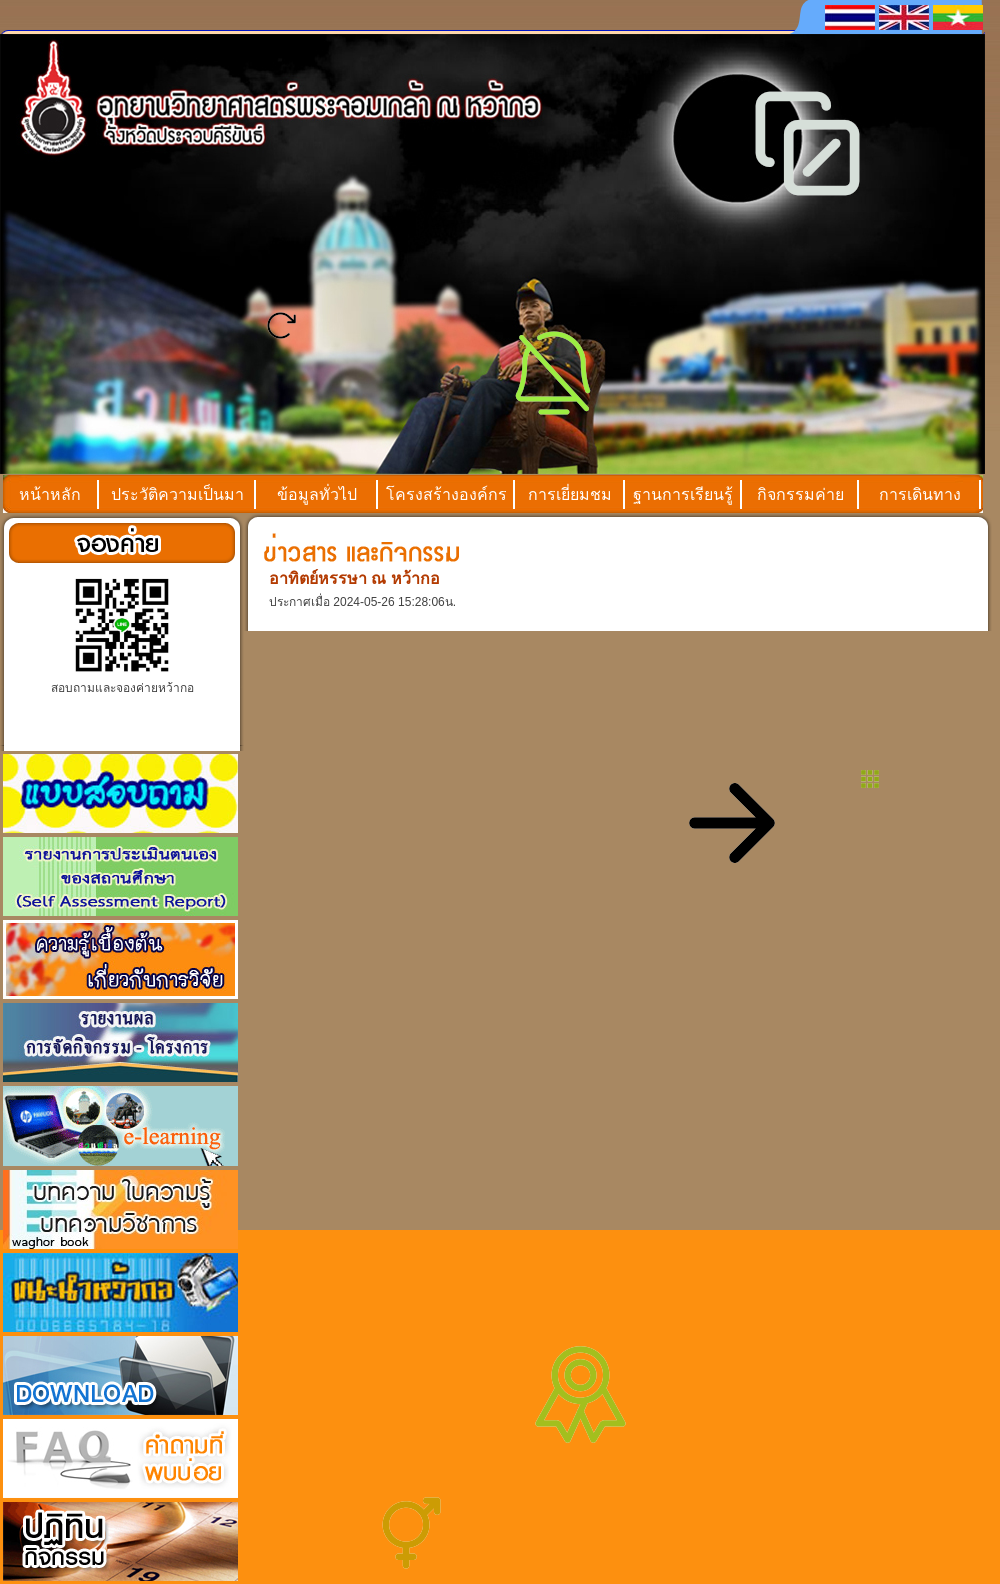 The width and height of the screenshot is (1000, 1584). What do you see at coordinates (554, 373) in the screenshot?
I see `mute notifications` at bounding box center [554, 373].